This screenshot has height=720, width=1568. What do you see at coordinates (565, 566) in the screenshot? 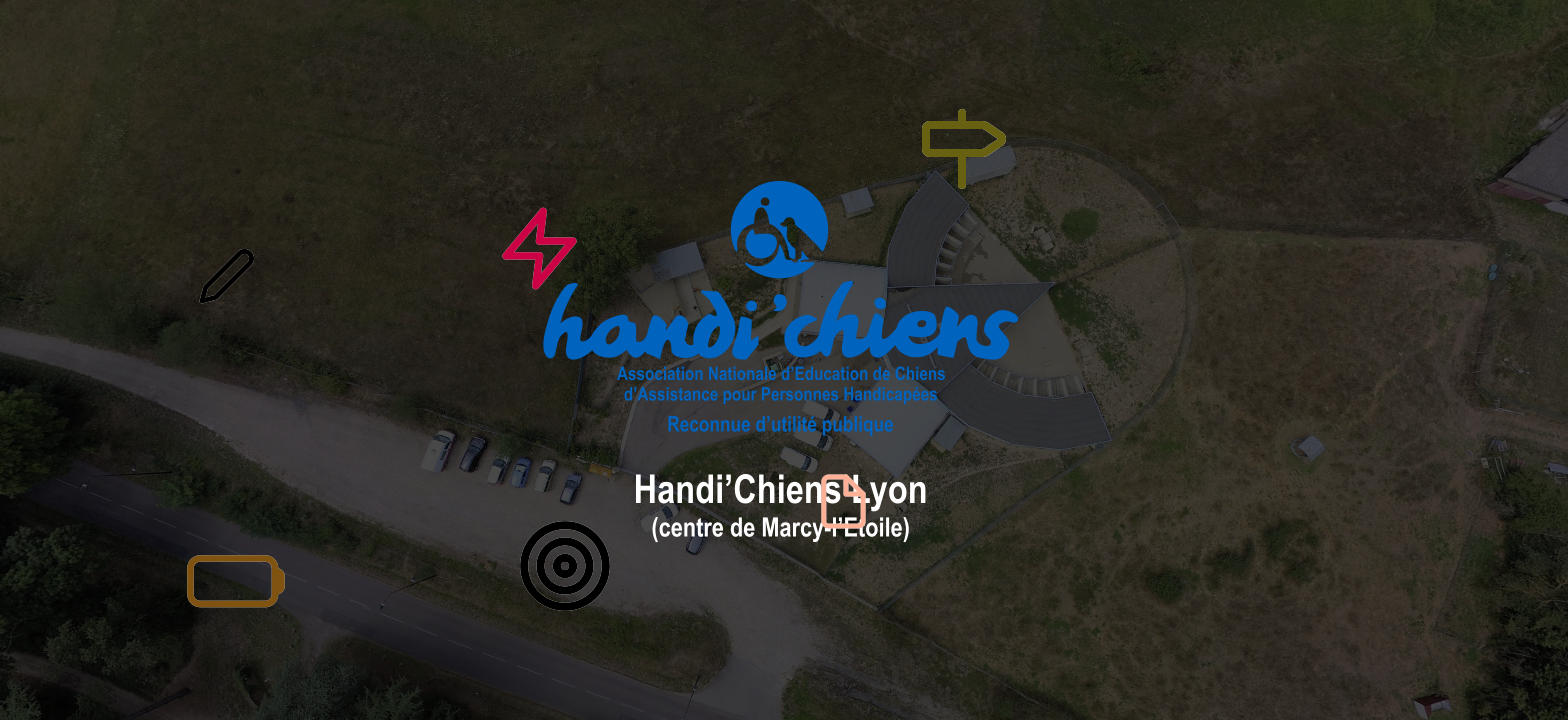
I see `set a goal or target` at bounding box center [565, 566].